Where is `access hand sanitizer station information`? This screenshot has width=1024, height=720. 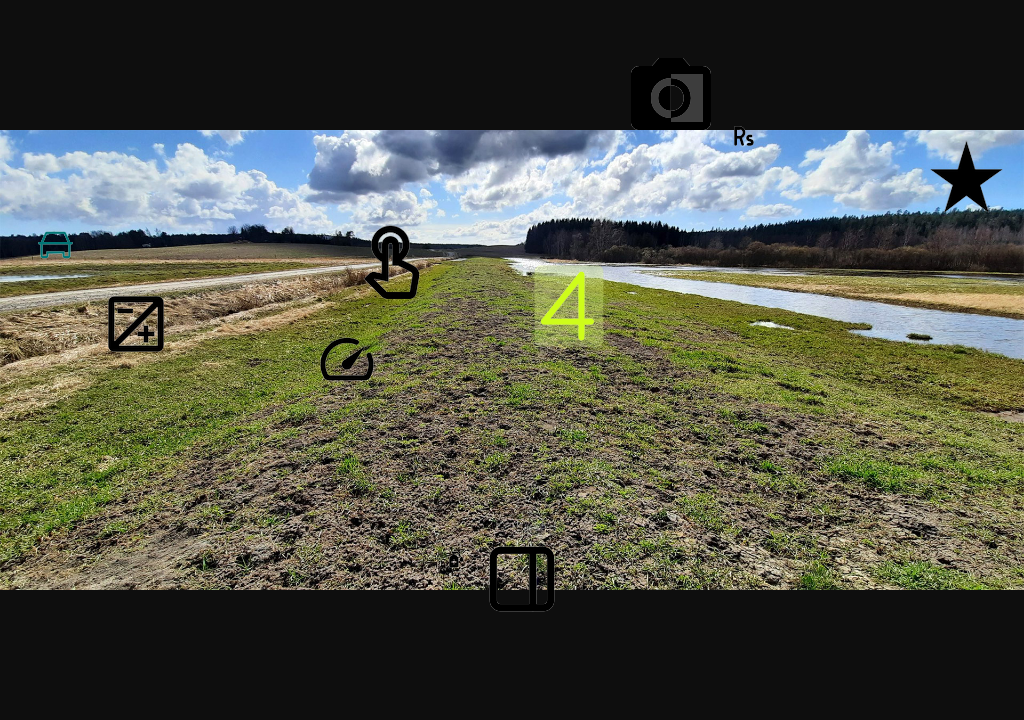 access hand sanitizer station information is located at coordinates (455, 559).